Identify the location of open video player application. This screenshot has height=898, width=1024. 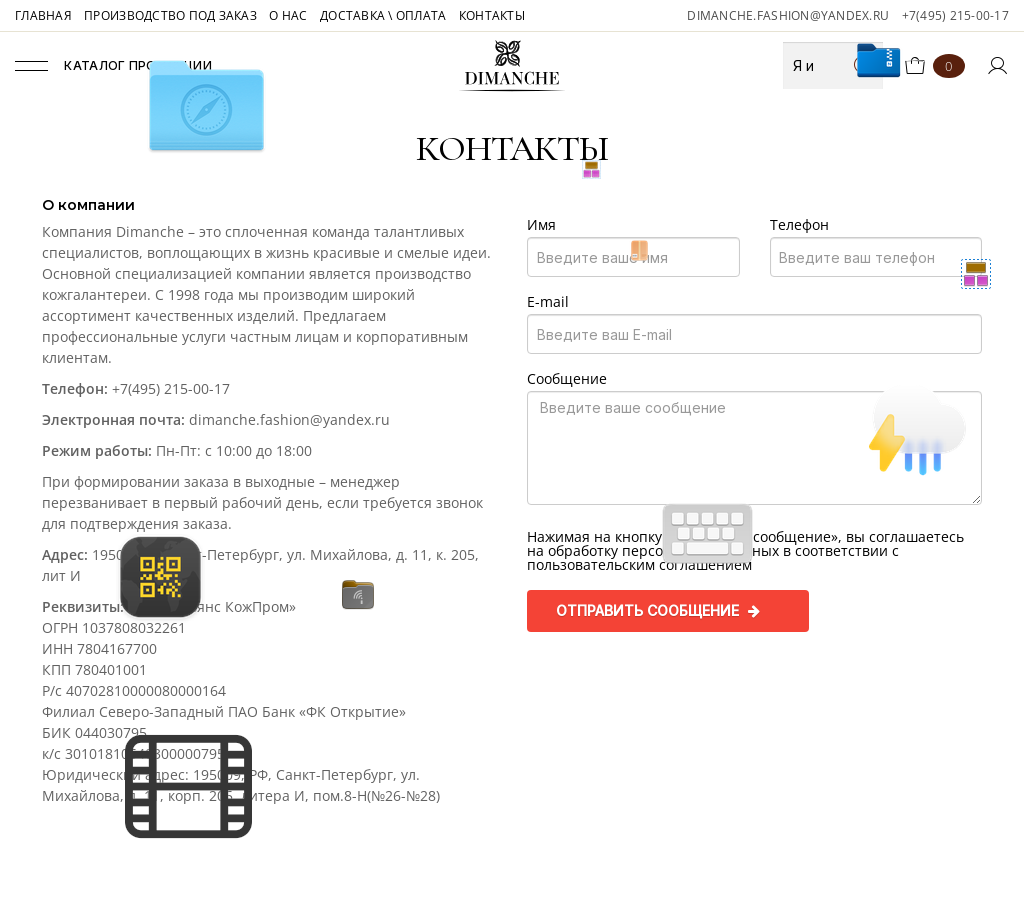
(188, 790).